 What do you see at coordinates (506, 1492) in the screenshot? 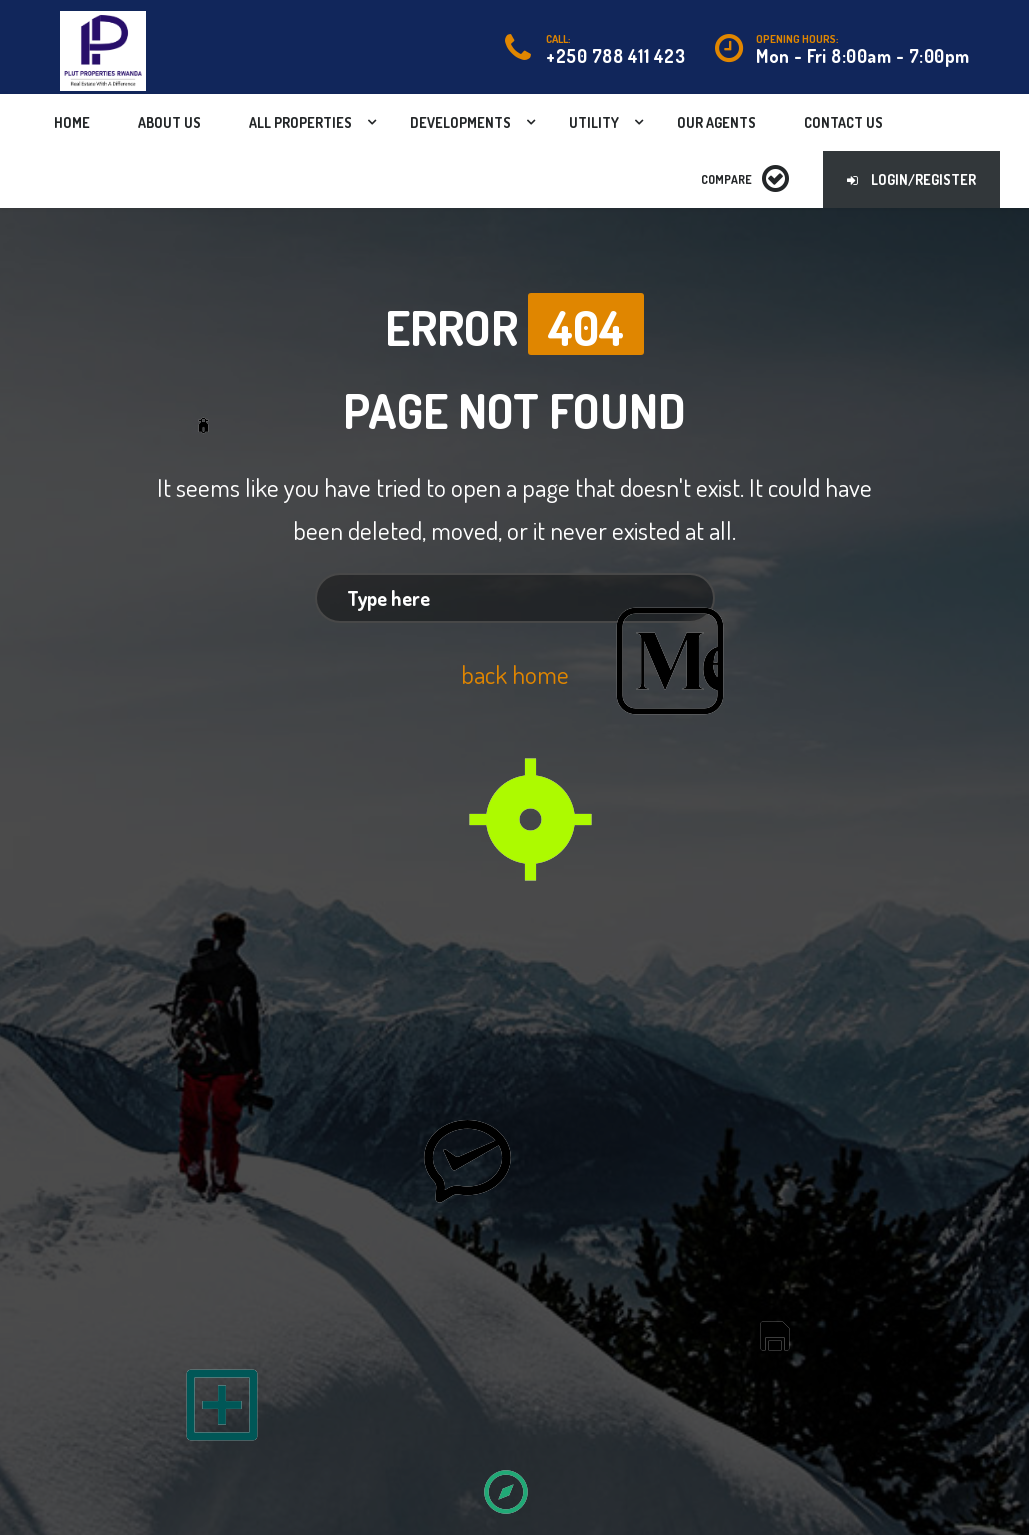
I see `access navigation or direction features` at bounding box center [506, 1492].